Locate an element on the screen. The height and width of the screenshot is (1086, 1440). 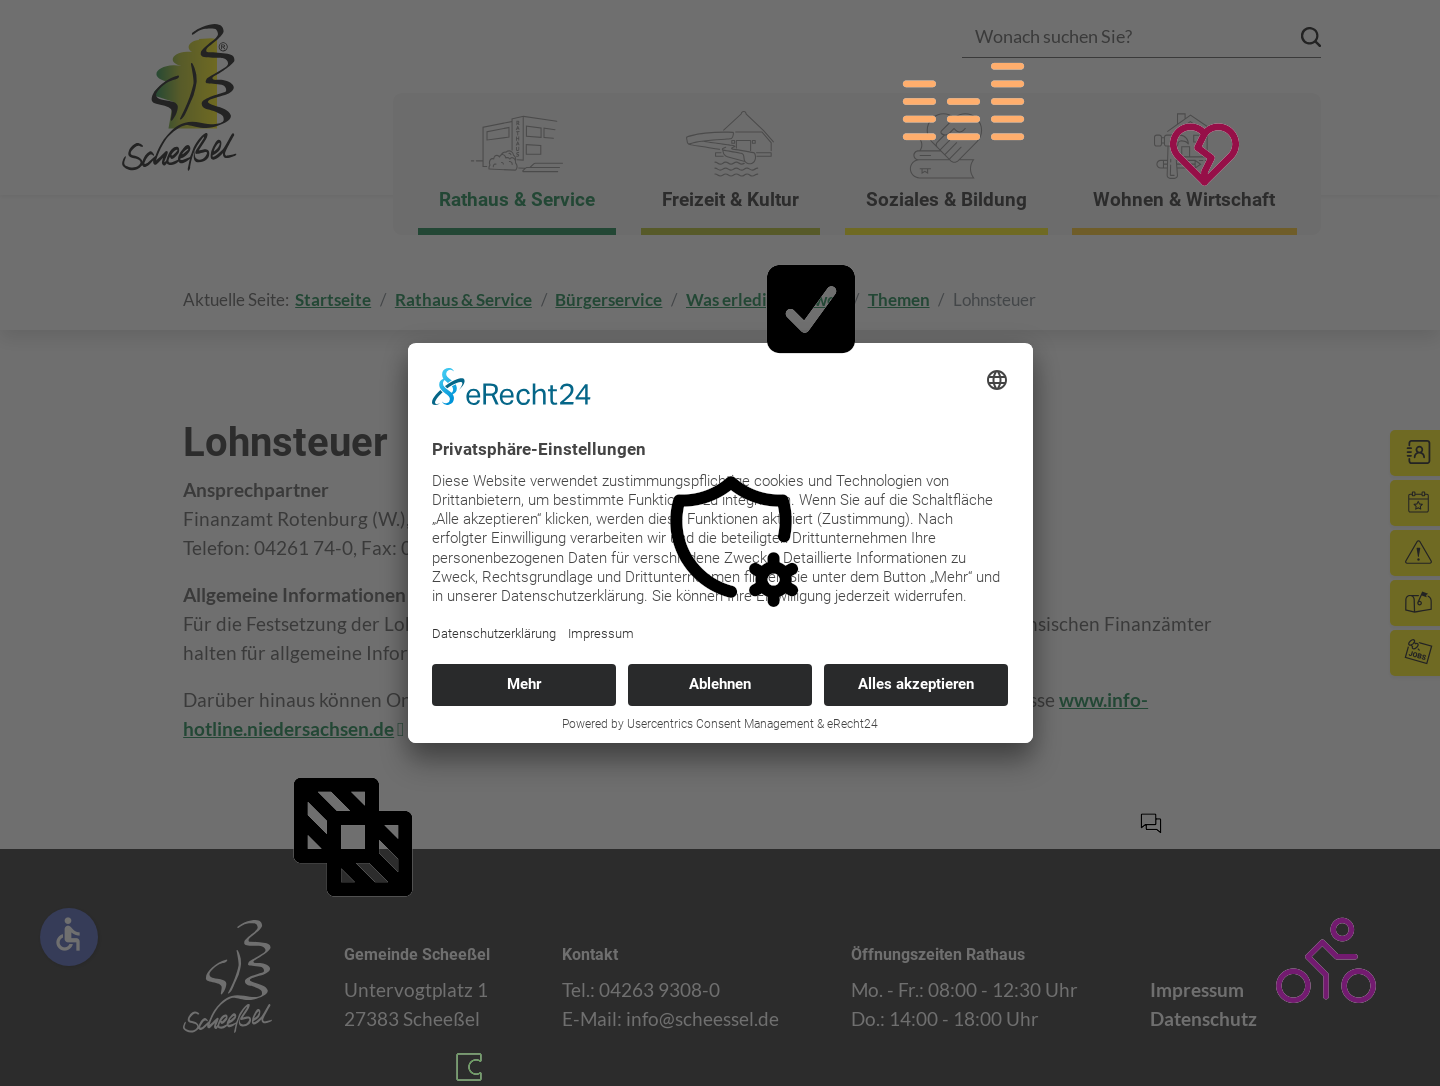
remove from favorites is located at coordinates (1204, 154).